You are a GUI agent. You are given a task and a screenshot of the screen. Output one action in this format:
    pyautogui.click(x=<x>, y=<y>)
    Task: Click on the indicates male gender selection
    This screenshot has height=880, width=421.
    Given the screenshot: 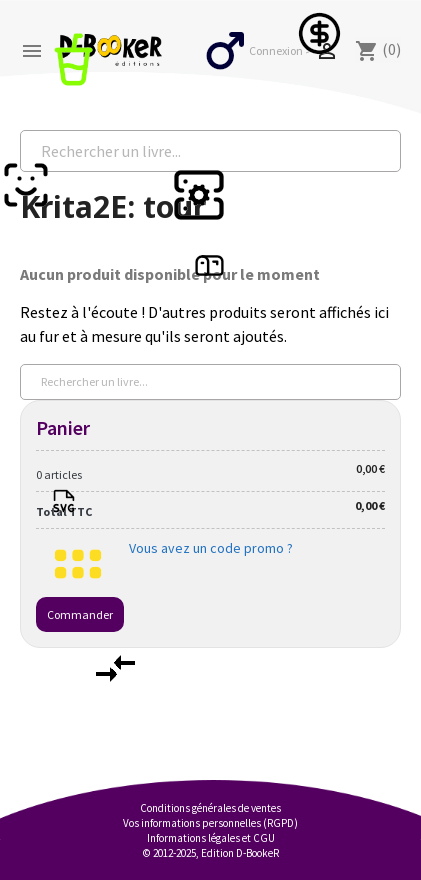 What is the action you would take?
    pyautogui.click(x=224, y=52)
    